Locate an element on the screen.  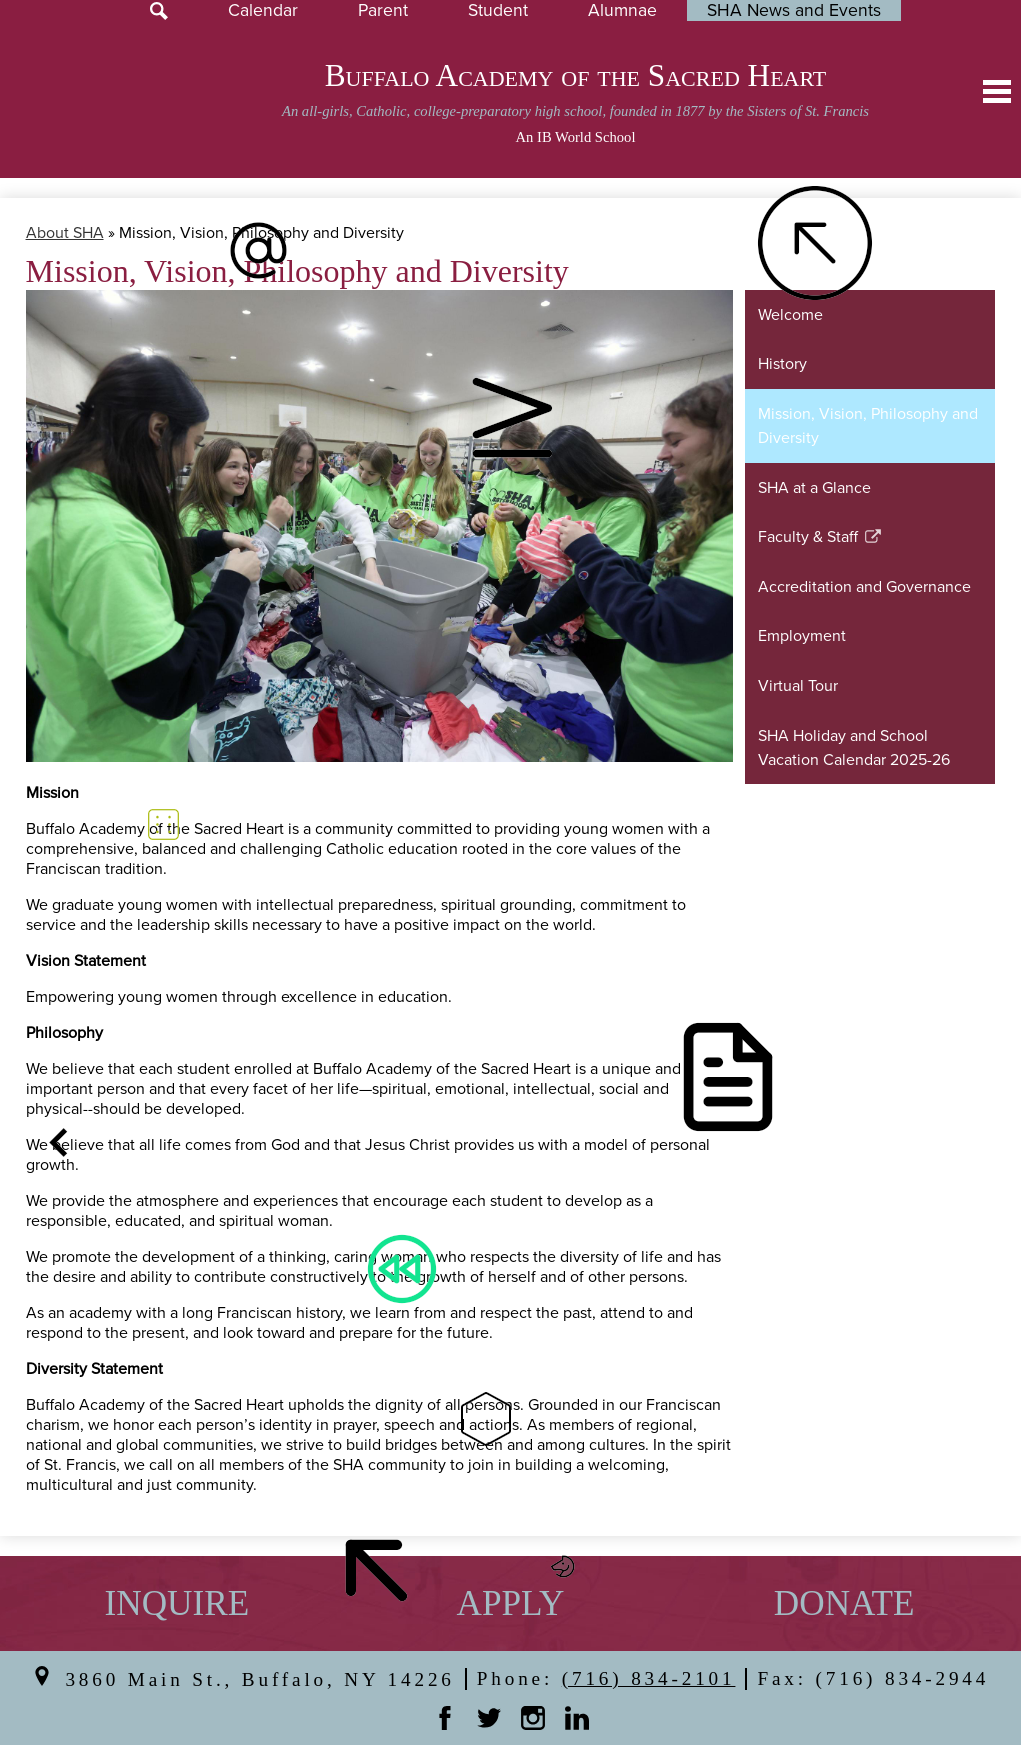
rewind or skip backward in media playback is located at coordinates (402, 1269).